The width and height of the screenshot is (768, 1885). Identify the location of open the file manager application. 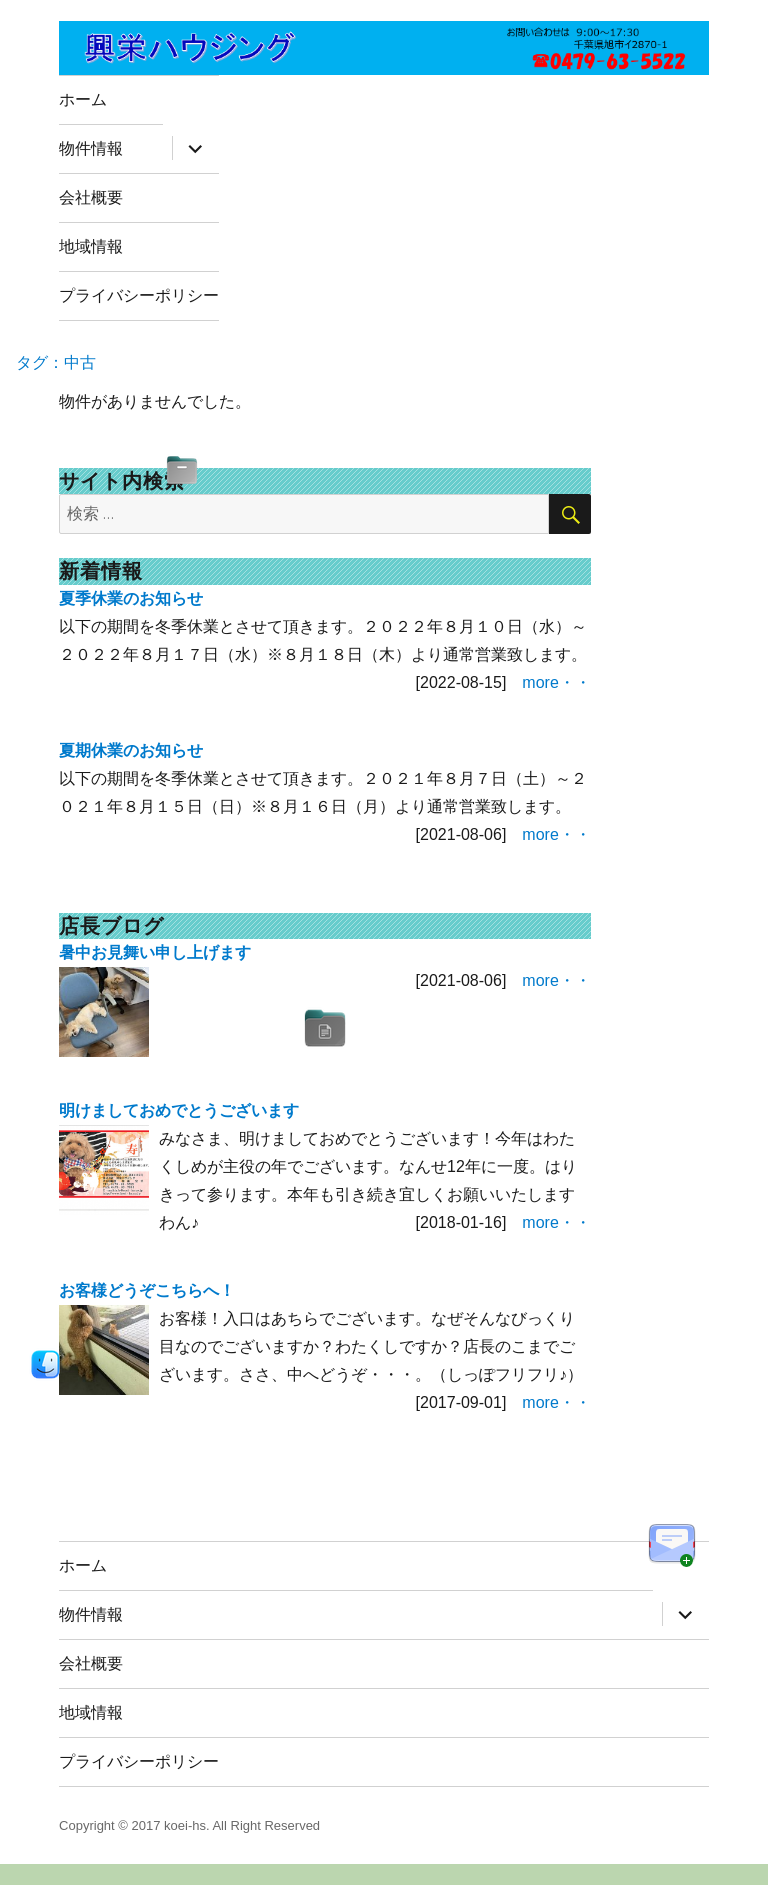
(182, 470).